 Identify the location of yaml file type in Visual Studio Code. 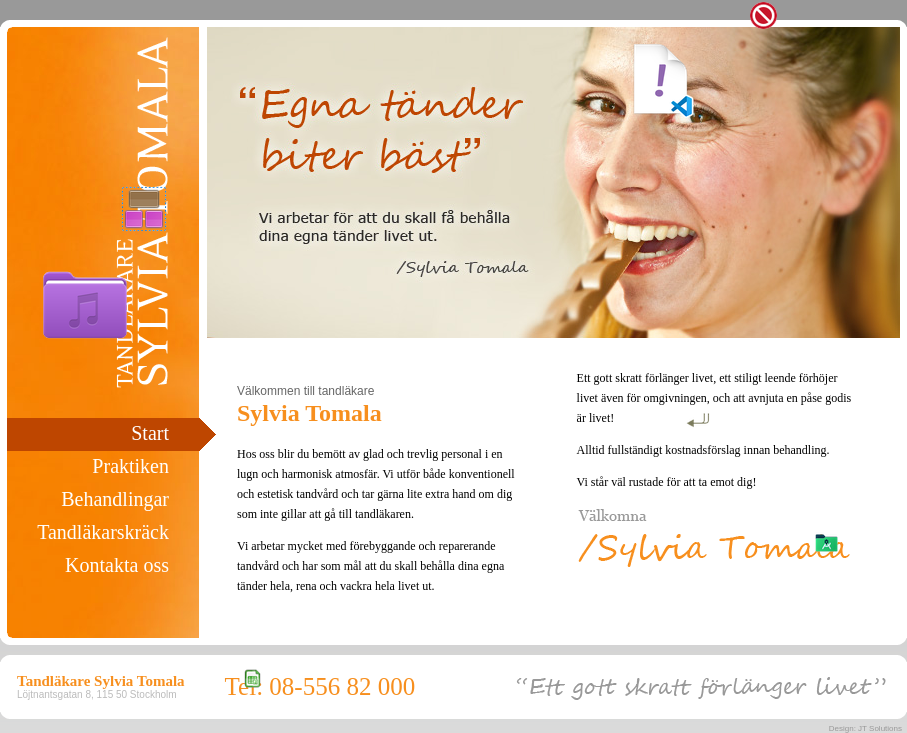
(660, 80).